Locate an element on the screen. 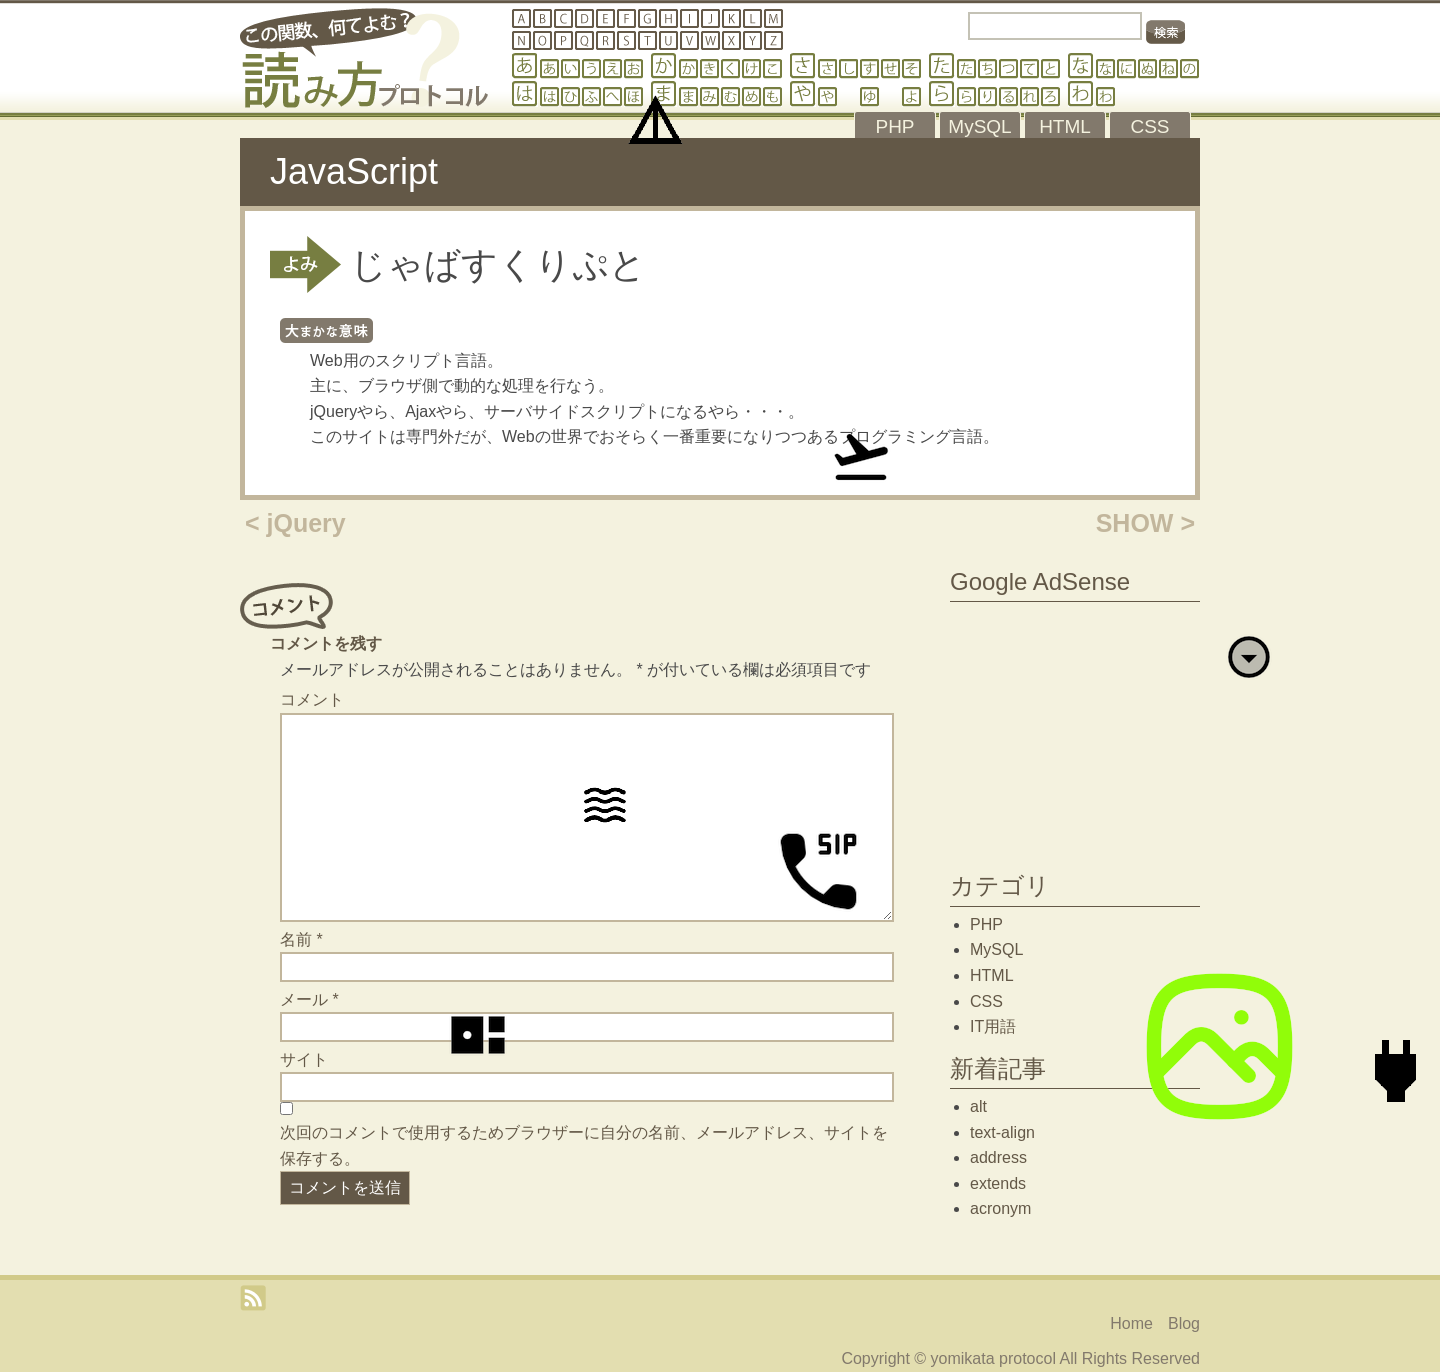  indicates device is charging or connected to power is located at coordinates (1396, 1071).